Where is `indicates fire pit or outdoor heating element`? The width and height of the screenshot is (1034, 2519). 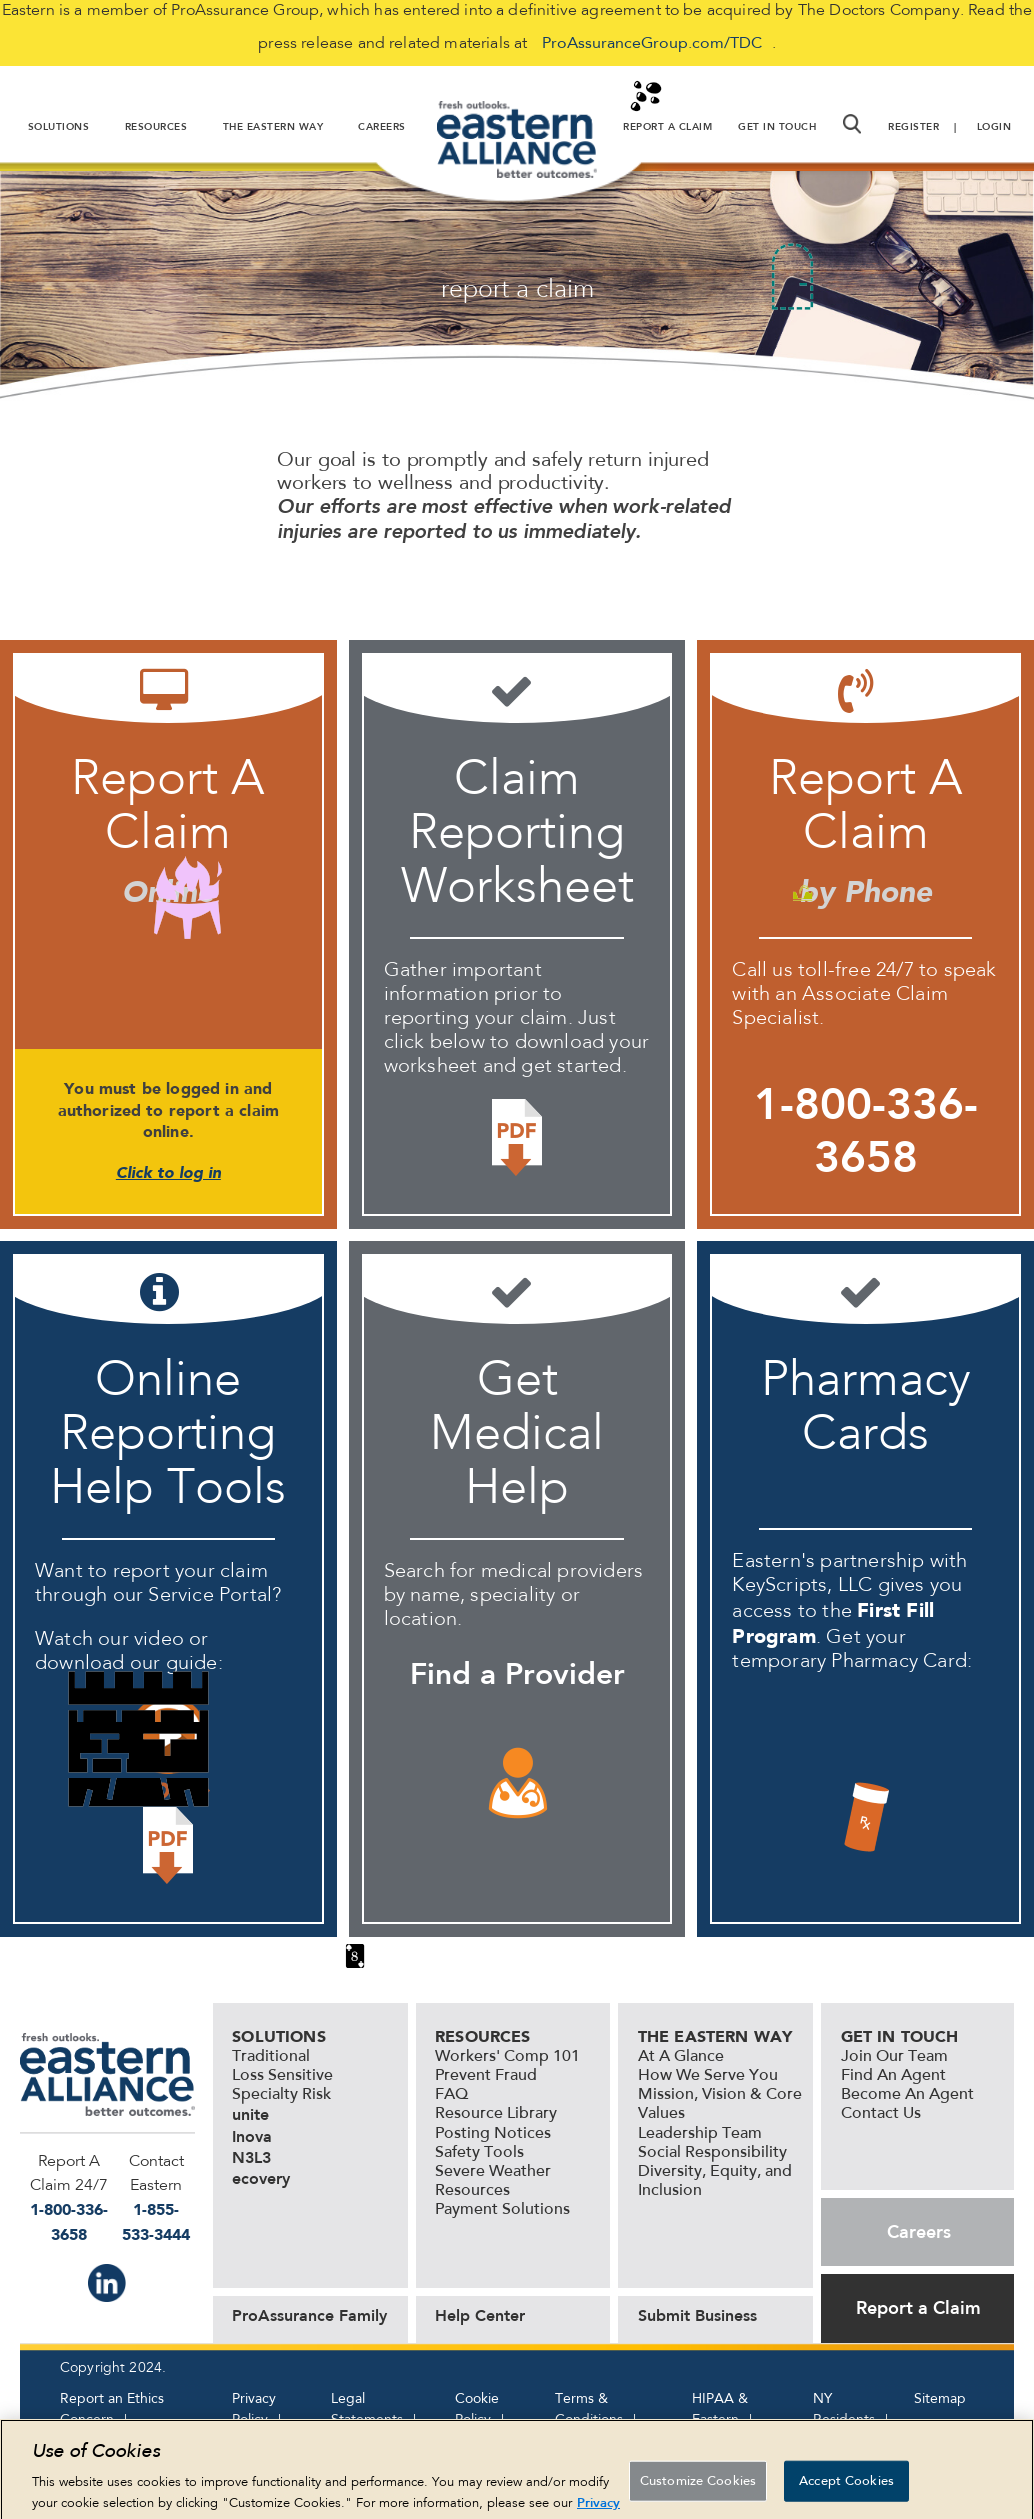
indicates fire pit or outdoor heating element is located at coordinates (187, 897).